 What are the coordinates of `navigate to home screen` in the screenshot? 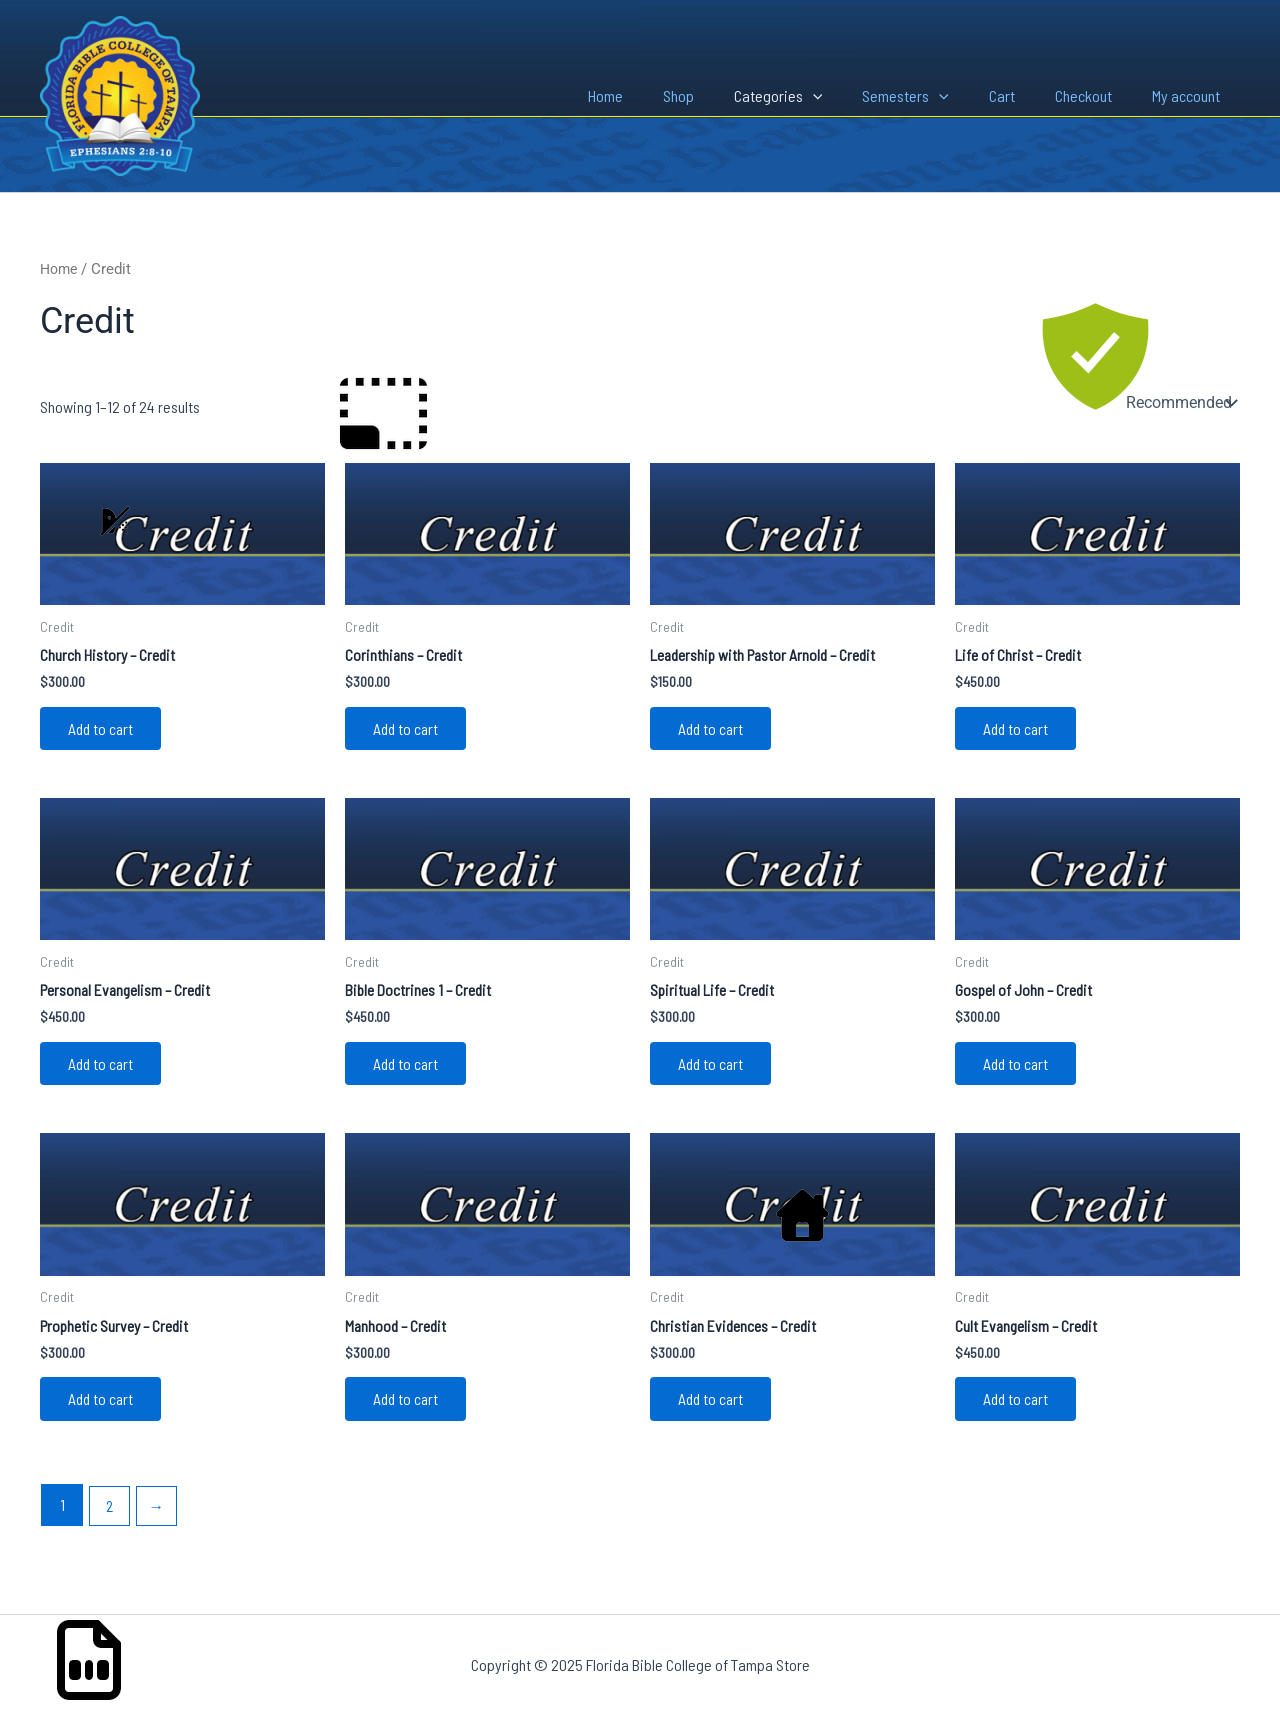 It's located at (802, 1215).